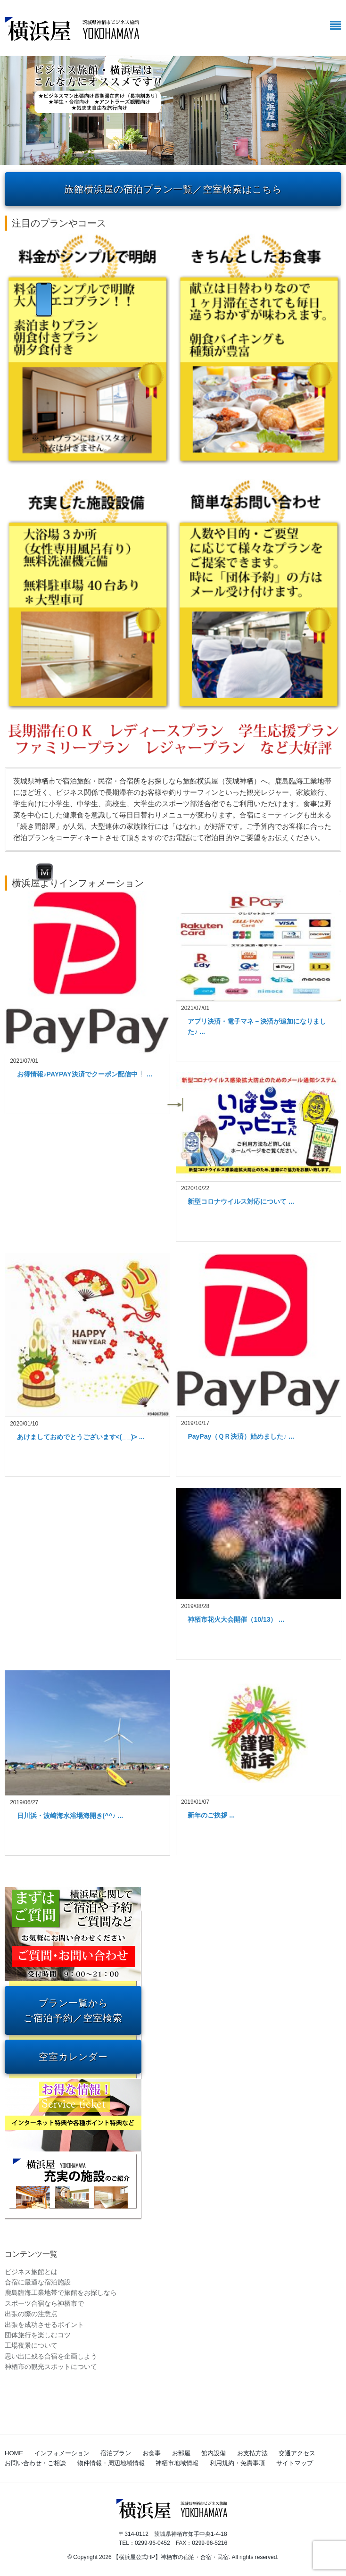  I want to click on iPhone 13 Pro device icon, so click(44, 300).